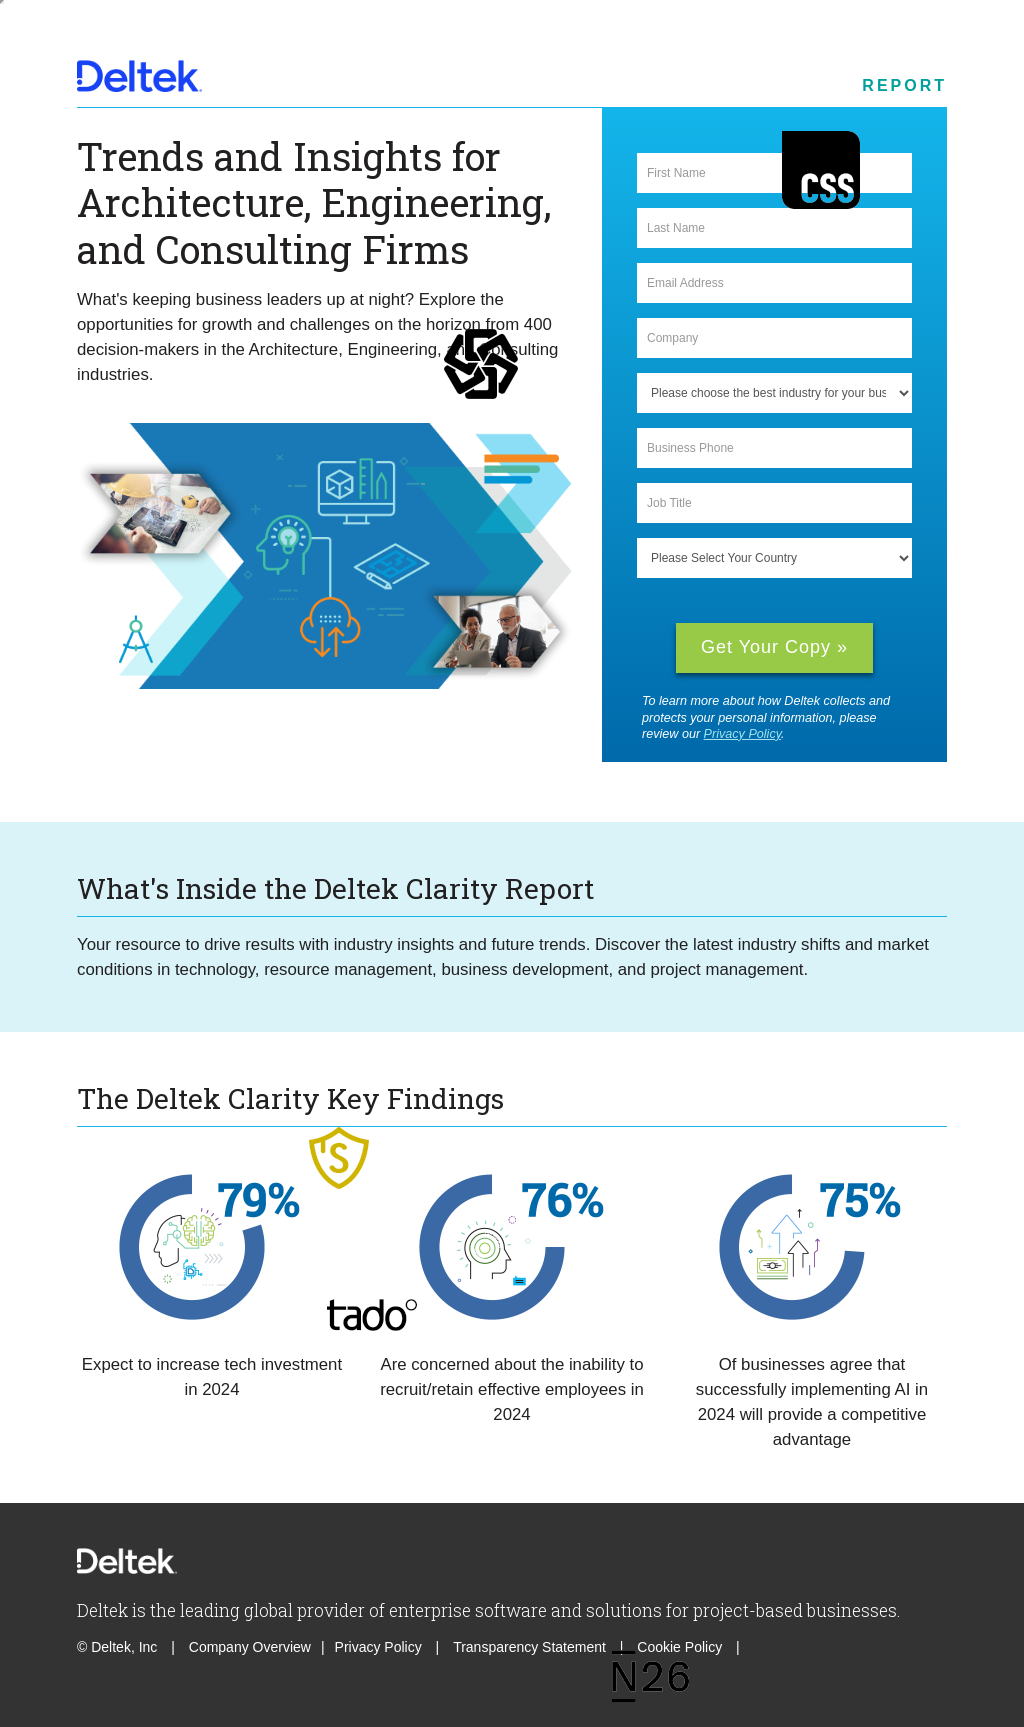 The image size is (1024, 1727). I want to click on images.cv logo, so click(481, 364).